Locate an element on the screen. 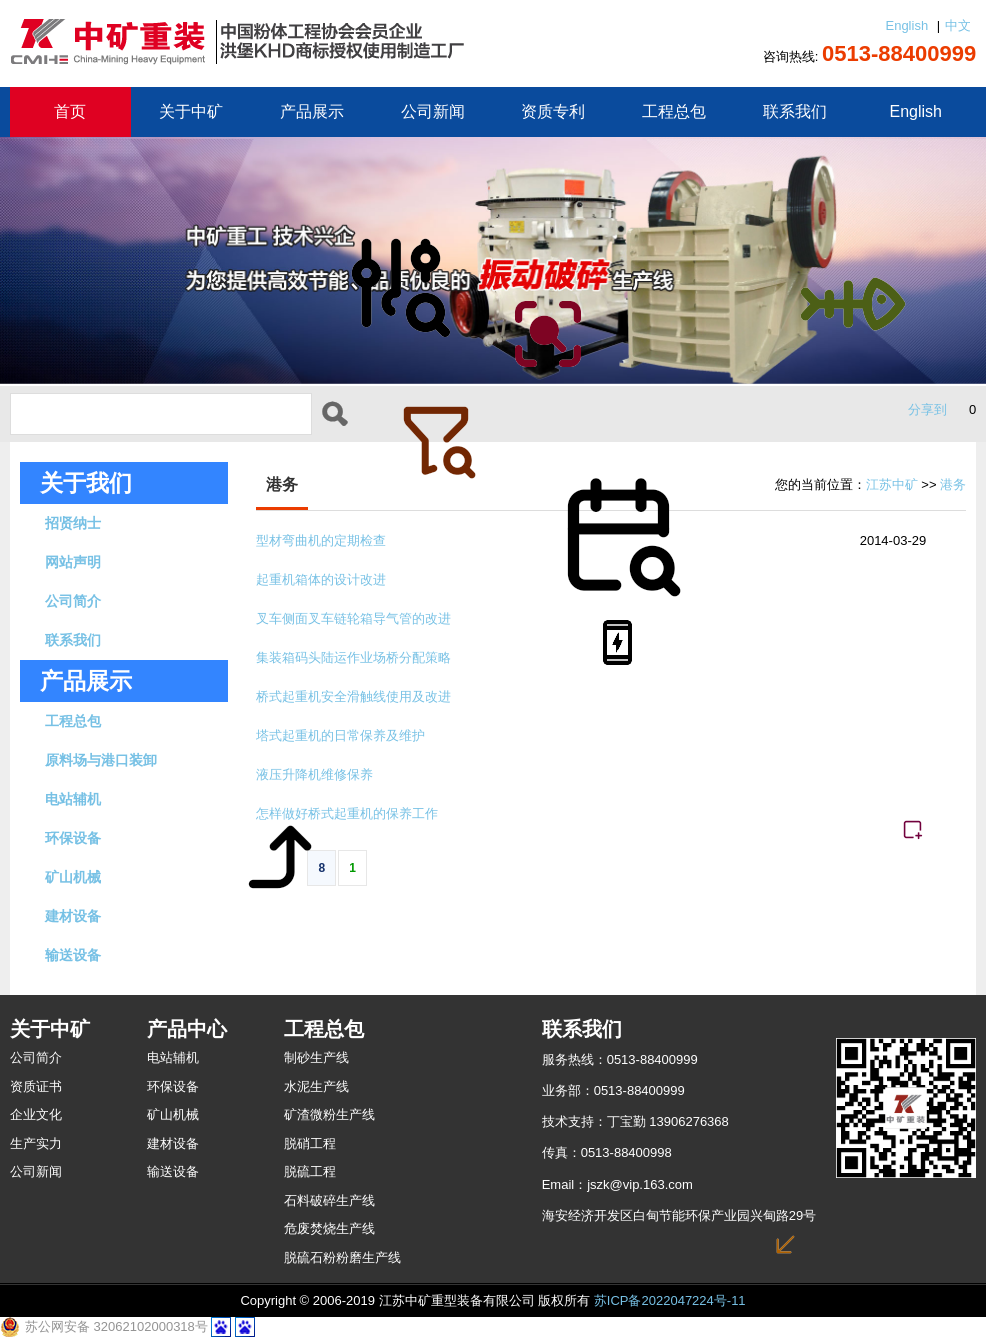 The height and width of the screenshot is (1343, 986). find nearby electric vehicle charging stations is located at coordinates (617, 642).